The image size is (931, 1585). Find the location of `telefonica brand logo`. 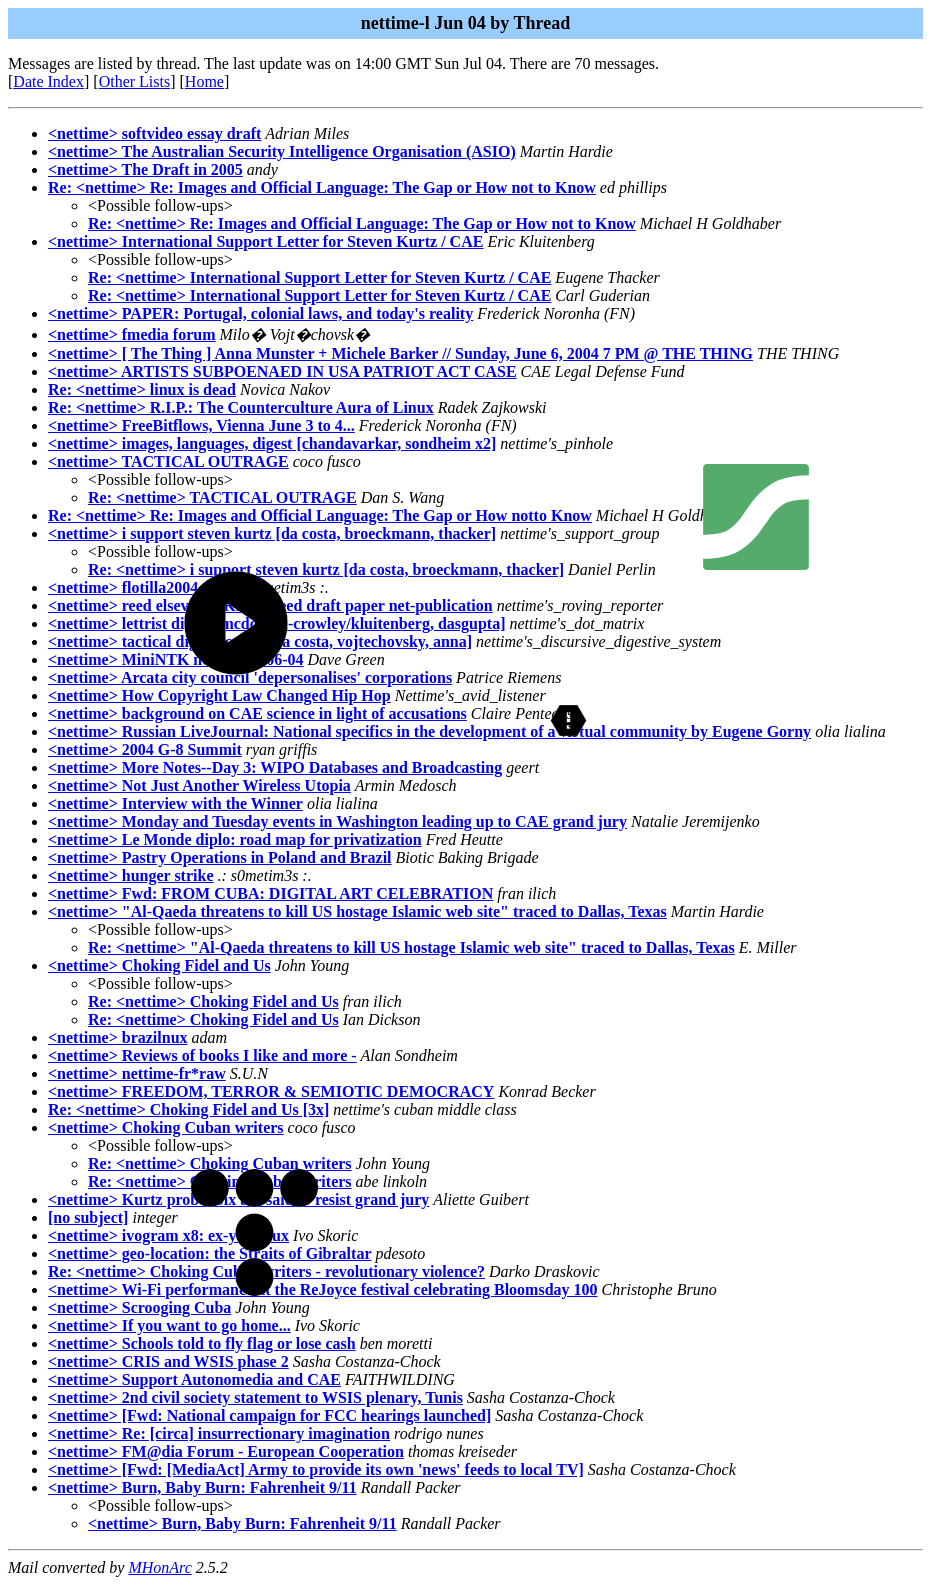

telefonica brand logo is located at coordinates (254, 1232).